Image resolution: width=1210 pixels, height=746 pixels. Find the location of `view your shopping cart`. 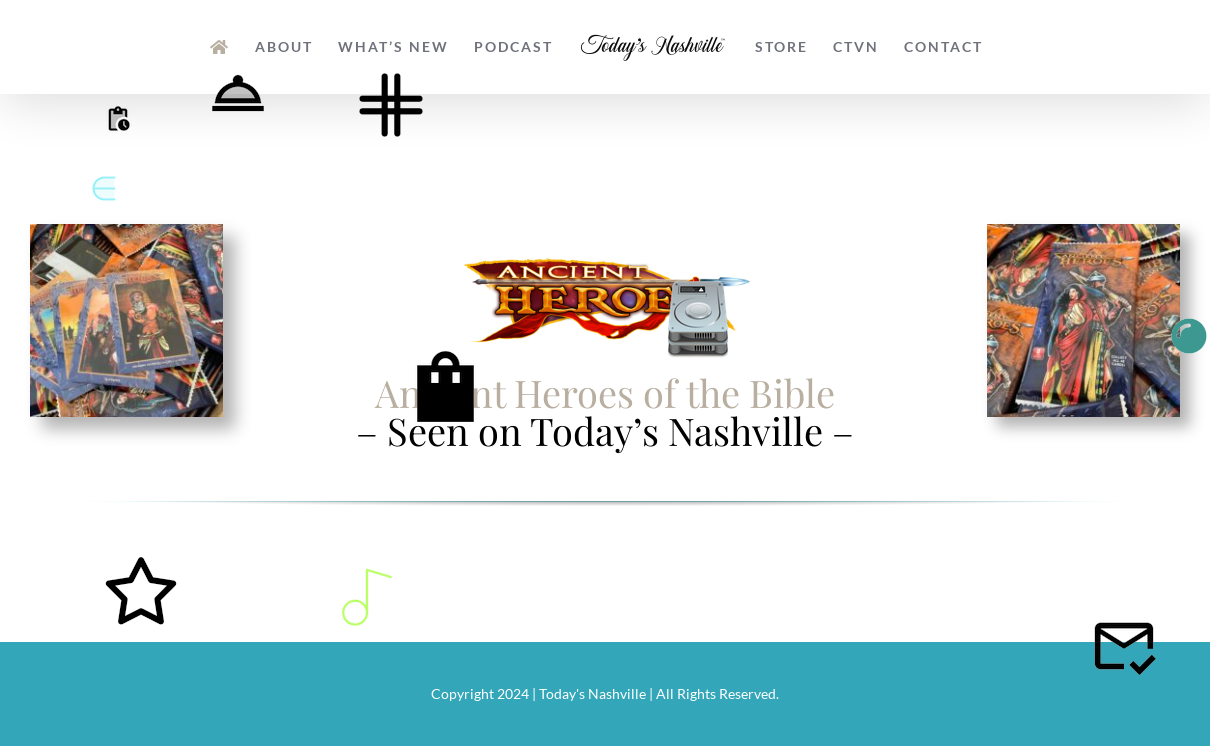

view your shopping cart is located at coordinates (445, 386).